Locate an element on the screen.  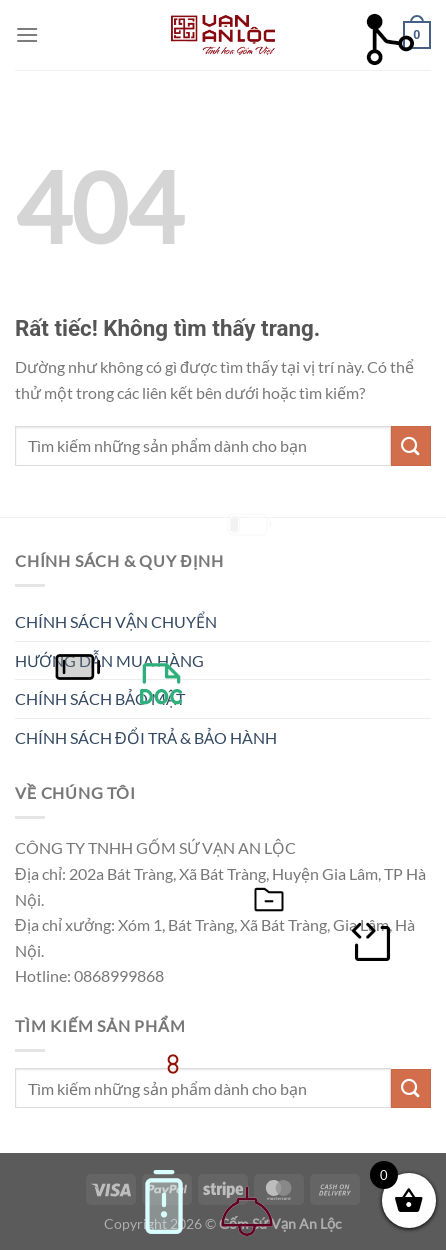
insert a code block or snippet is located at coordinates (372, 943).